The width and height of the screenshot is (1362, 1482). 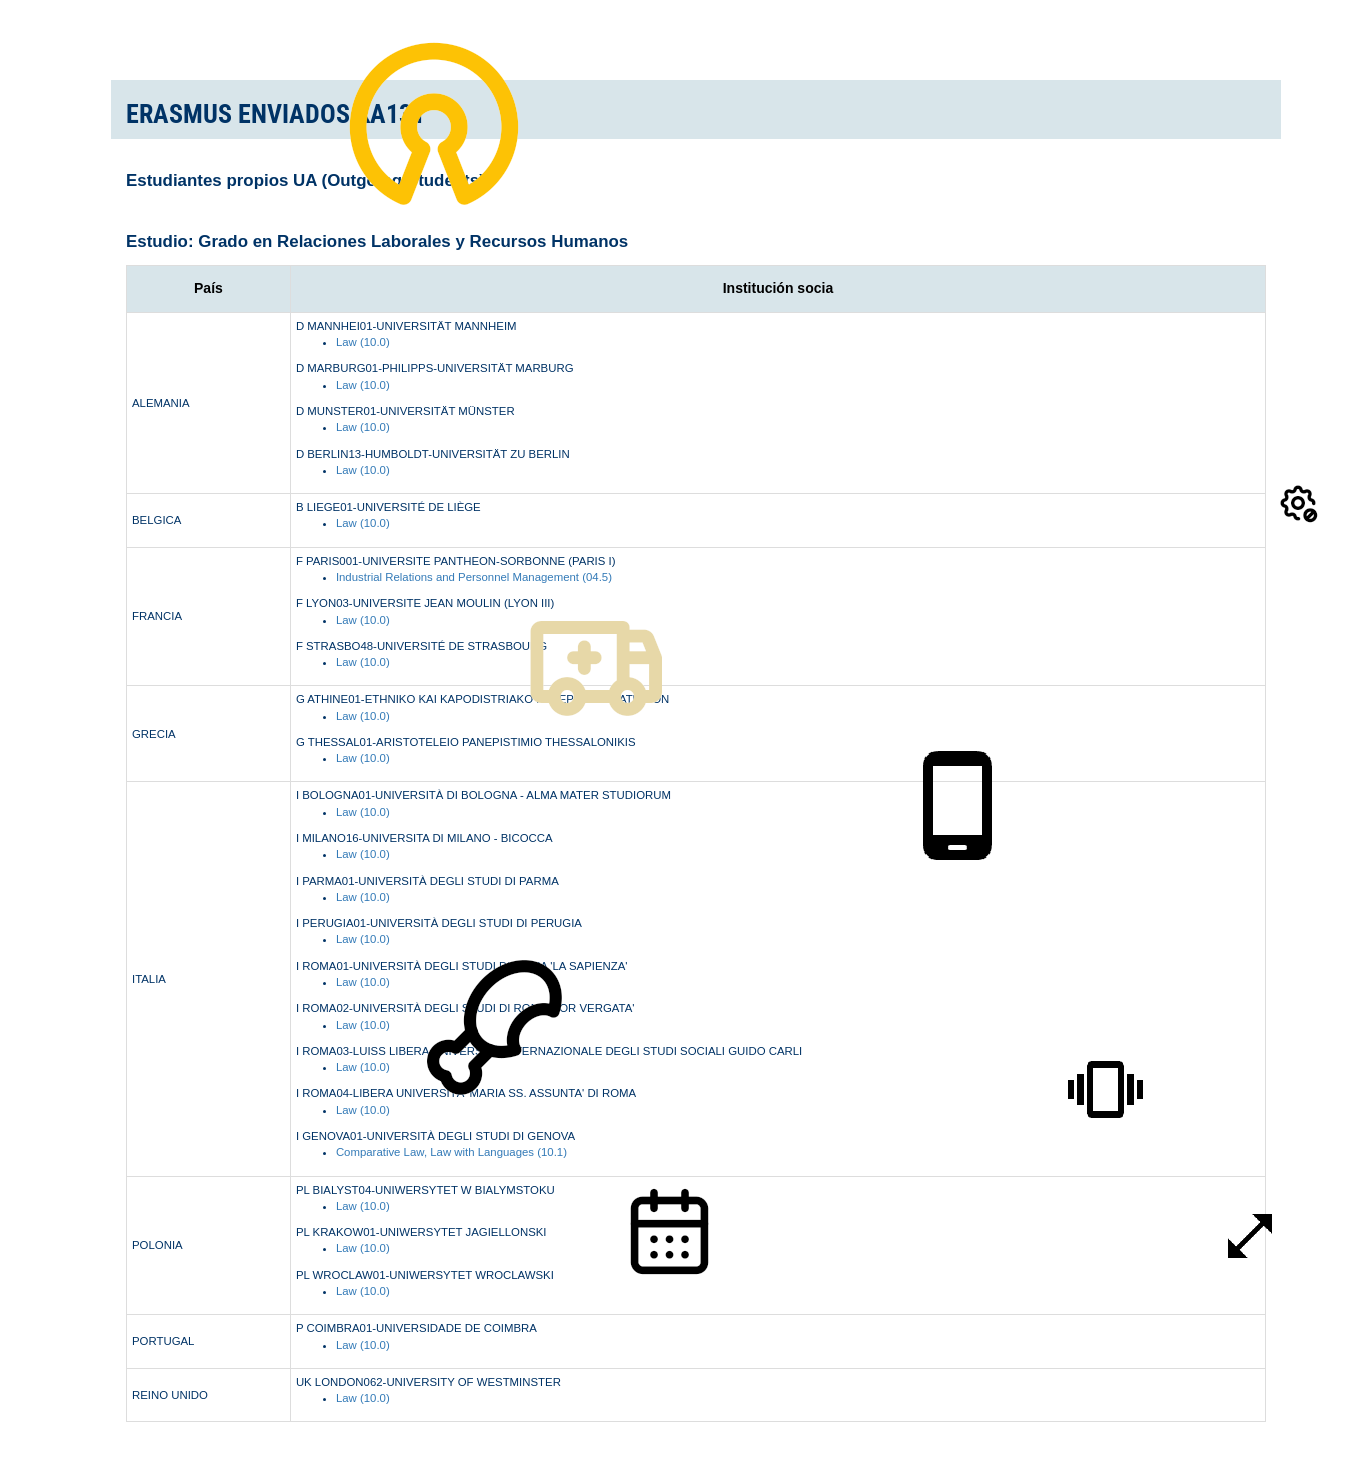 I want to click on expand to full screen, so click(x=1250, y=1236).